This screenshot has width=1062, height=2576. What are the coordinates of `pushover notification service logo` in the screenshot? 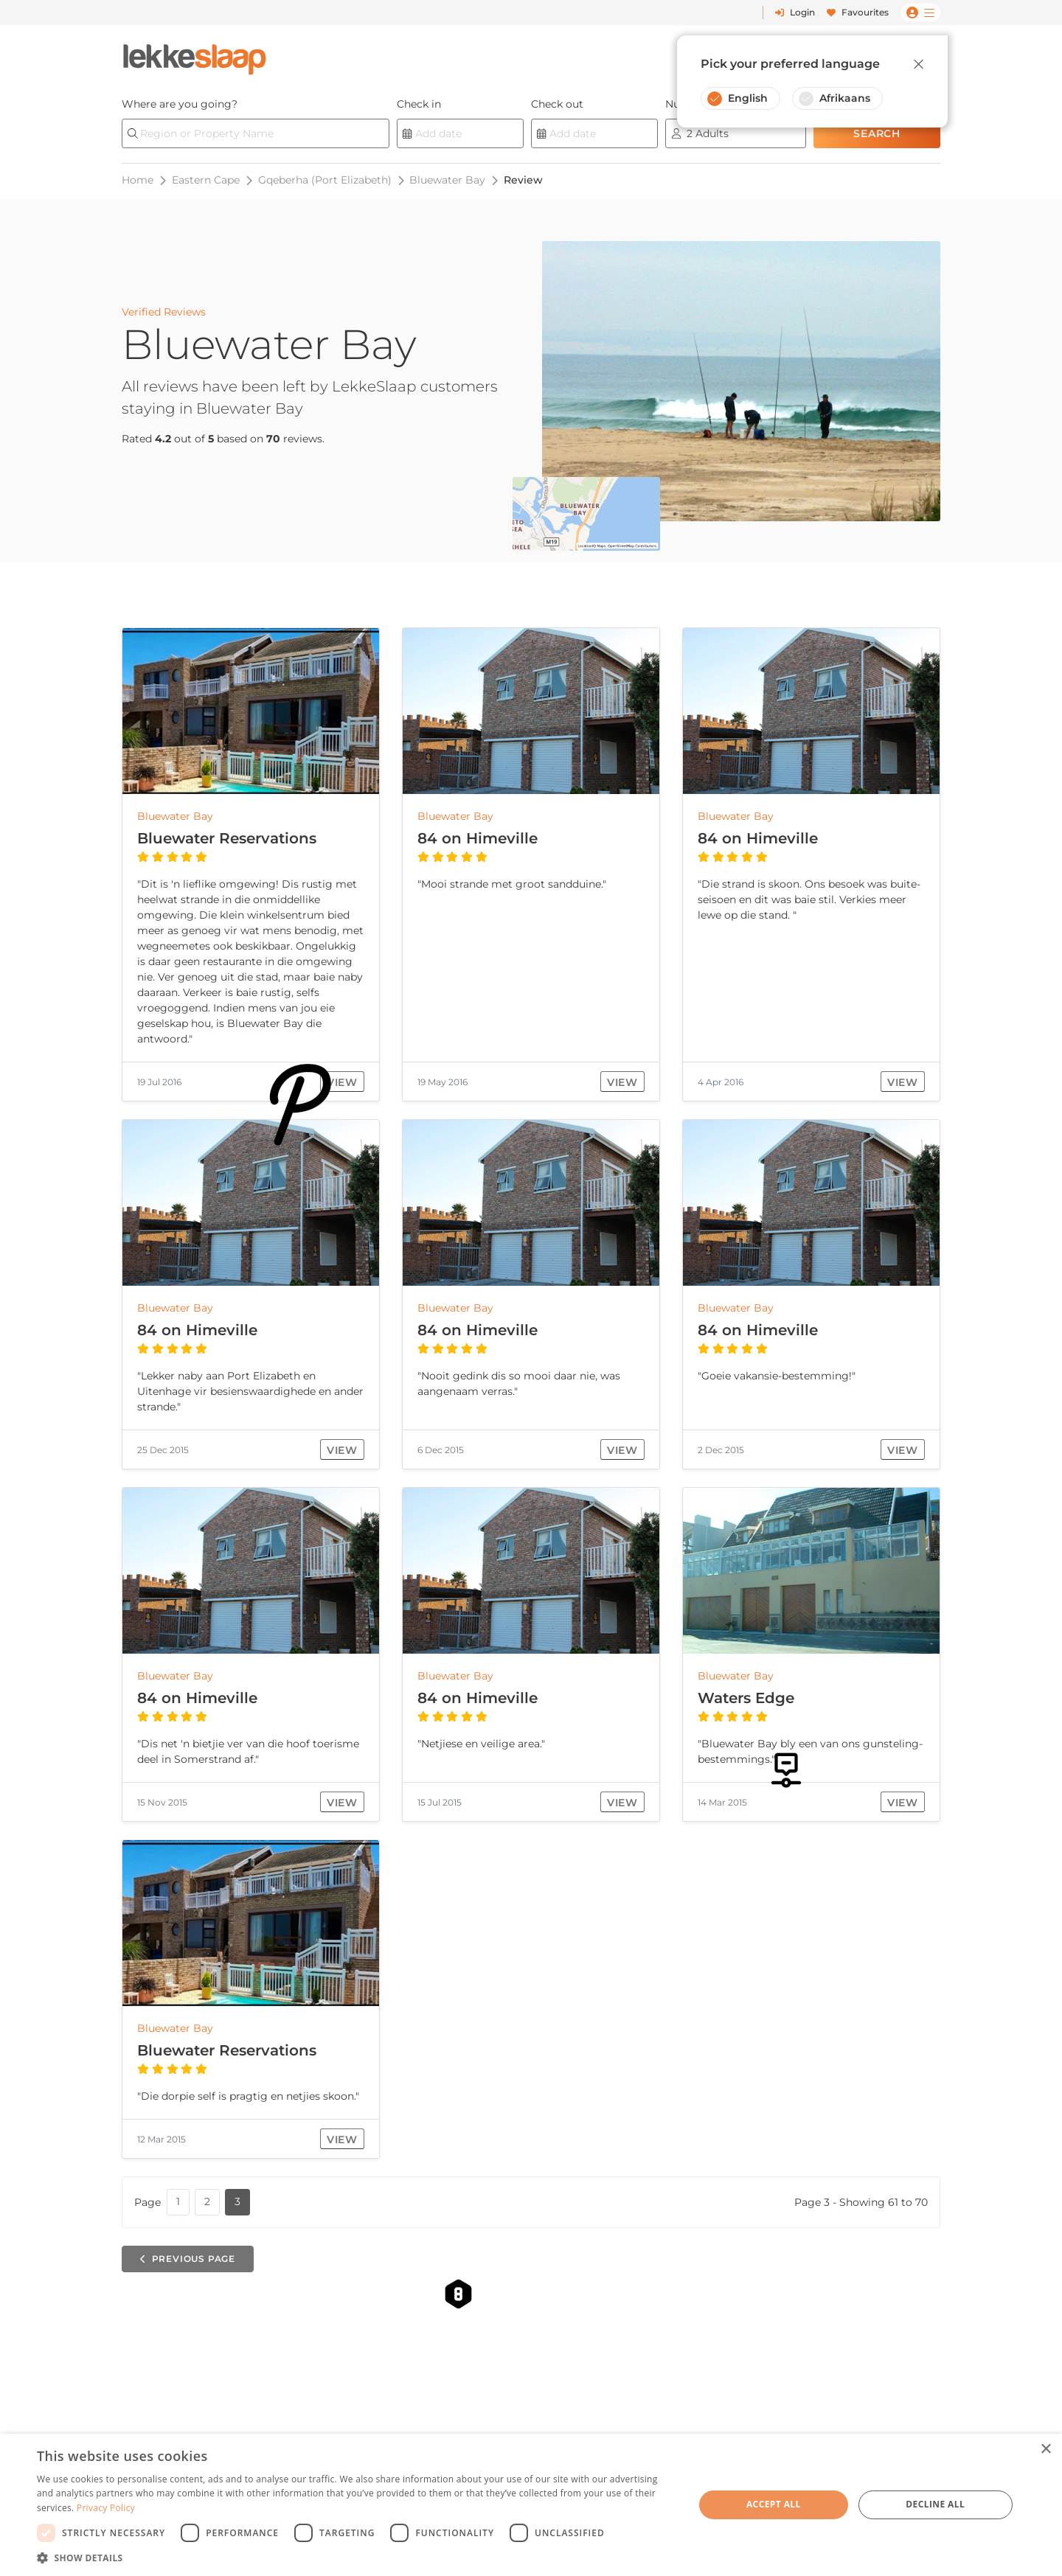 It's located at (298, 1104).